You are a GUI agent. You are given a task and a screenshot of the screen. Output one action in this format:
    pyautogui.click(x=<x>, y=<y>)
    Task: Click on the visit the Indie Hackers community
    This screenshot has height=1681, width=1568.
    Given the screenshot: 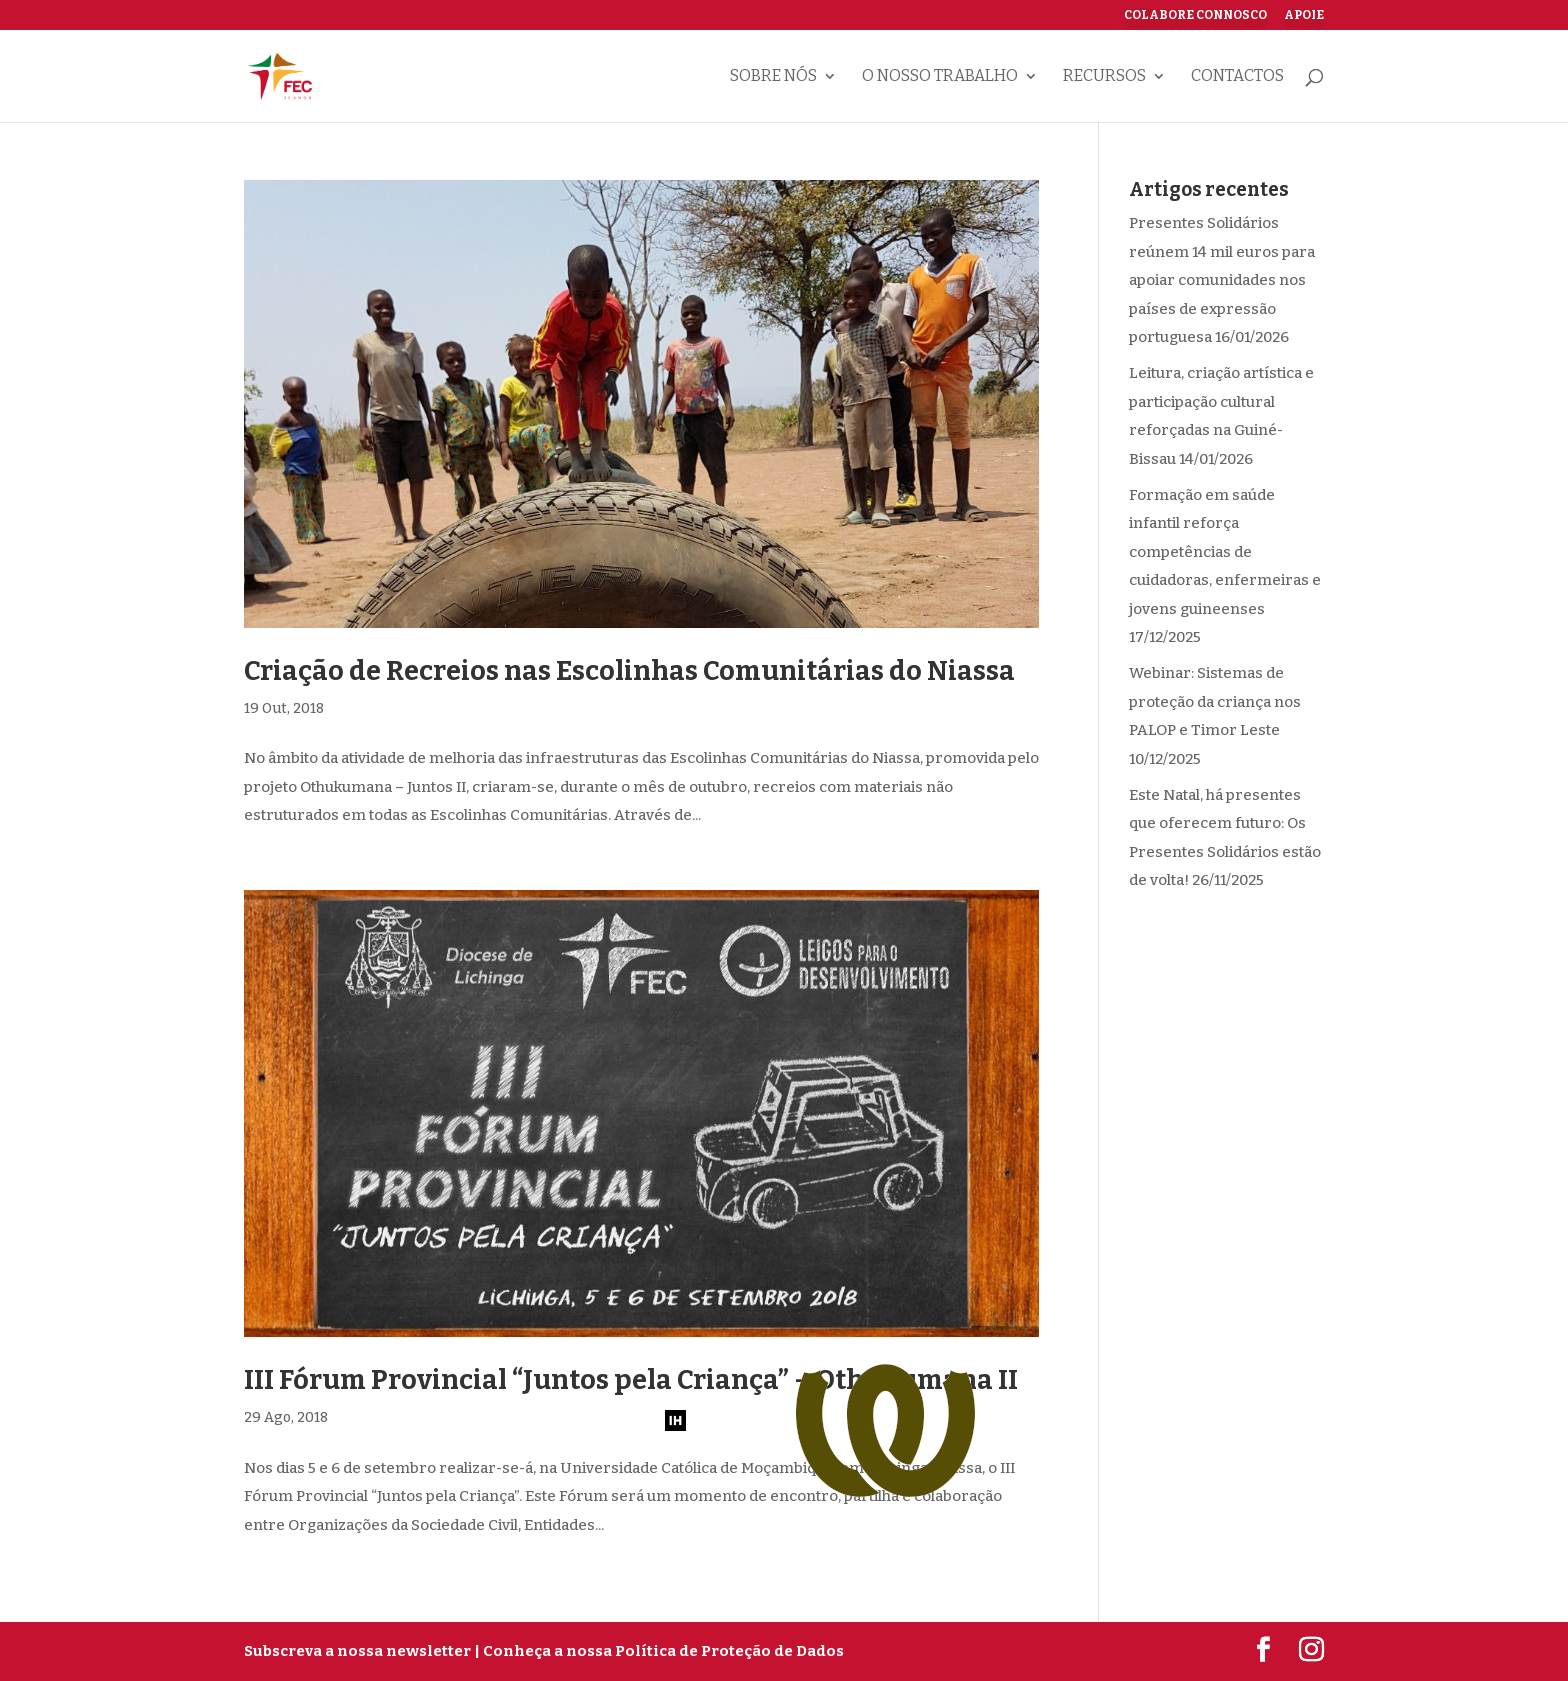 What is the action you would take?
    pyautogui.click(x=675, y=1420)
    